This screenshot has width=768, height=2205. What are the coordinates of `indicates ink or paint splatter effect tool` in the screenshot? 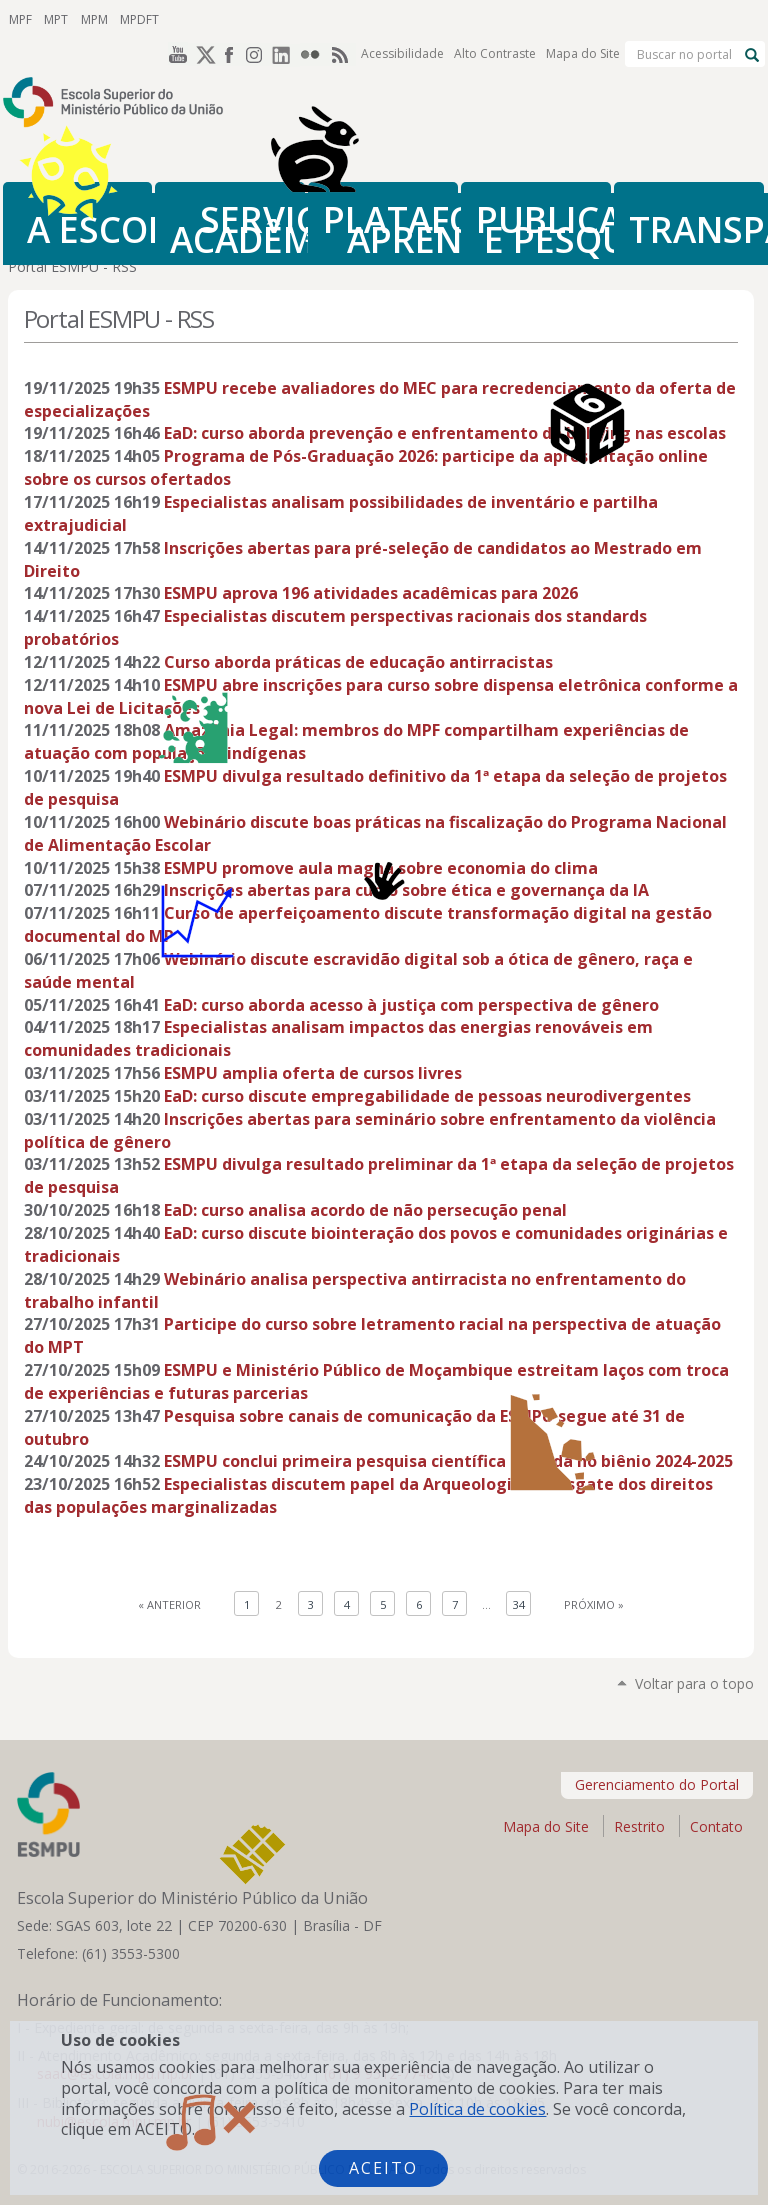 It's located at (193, 728).